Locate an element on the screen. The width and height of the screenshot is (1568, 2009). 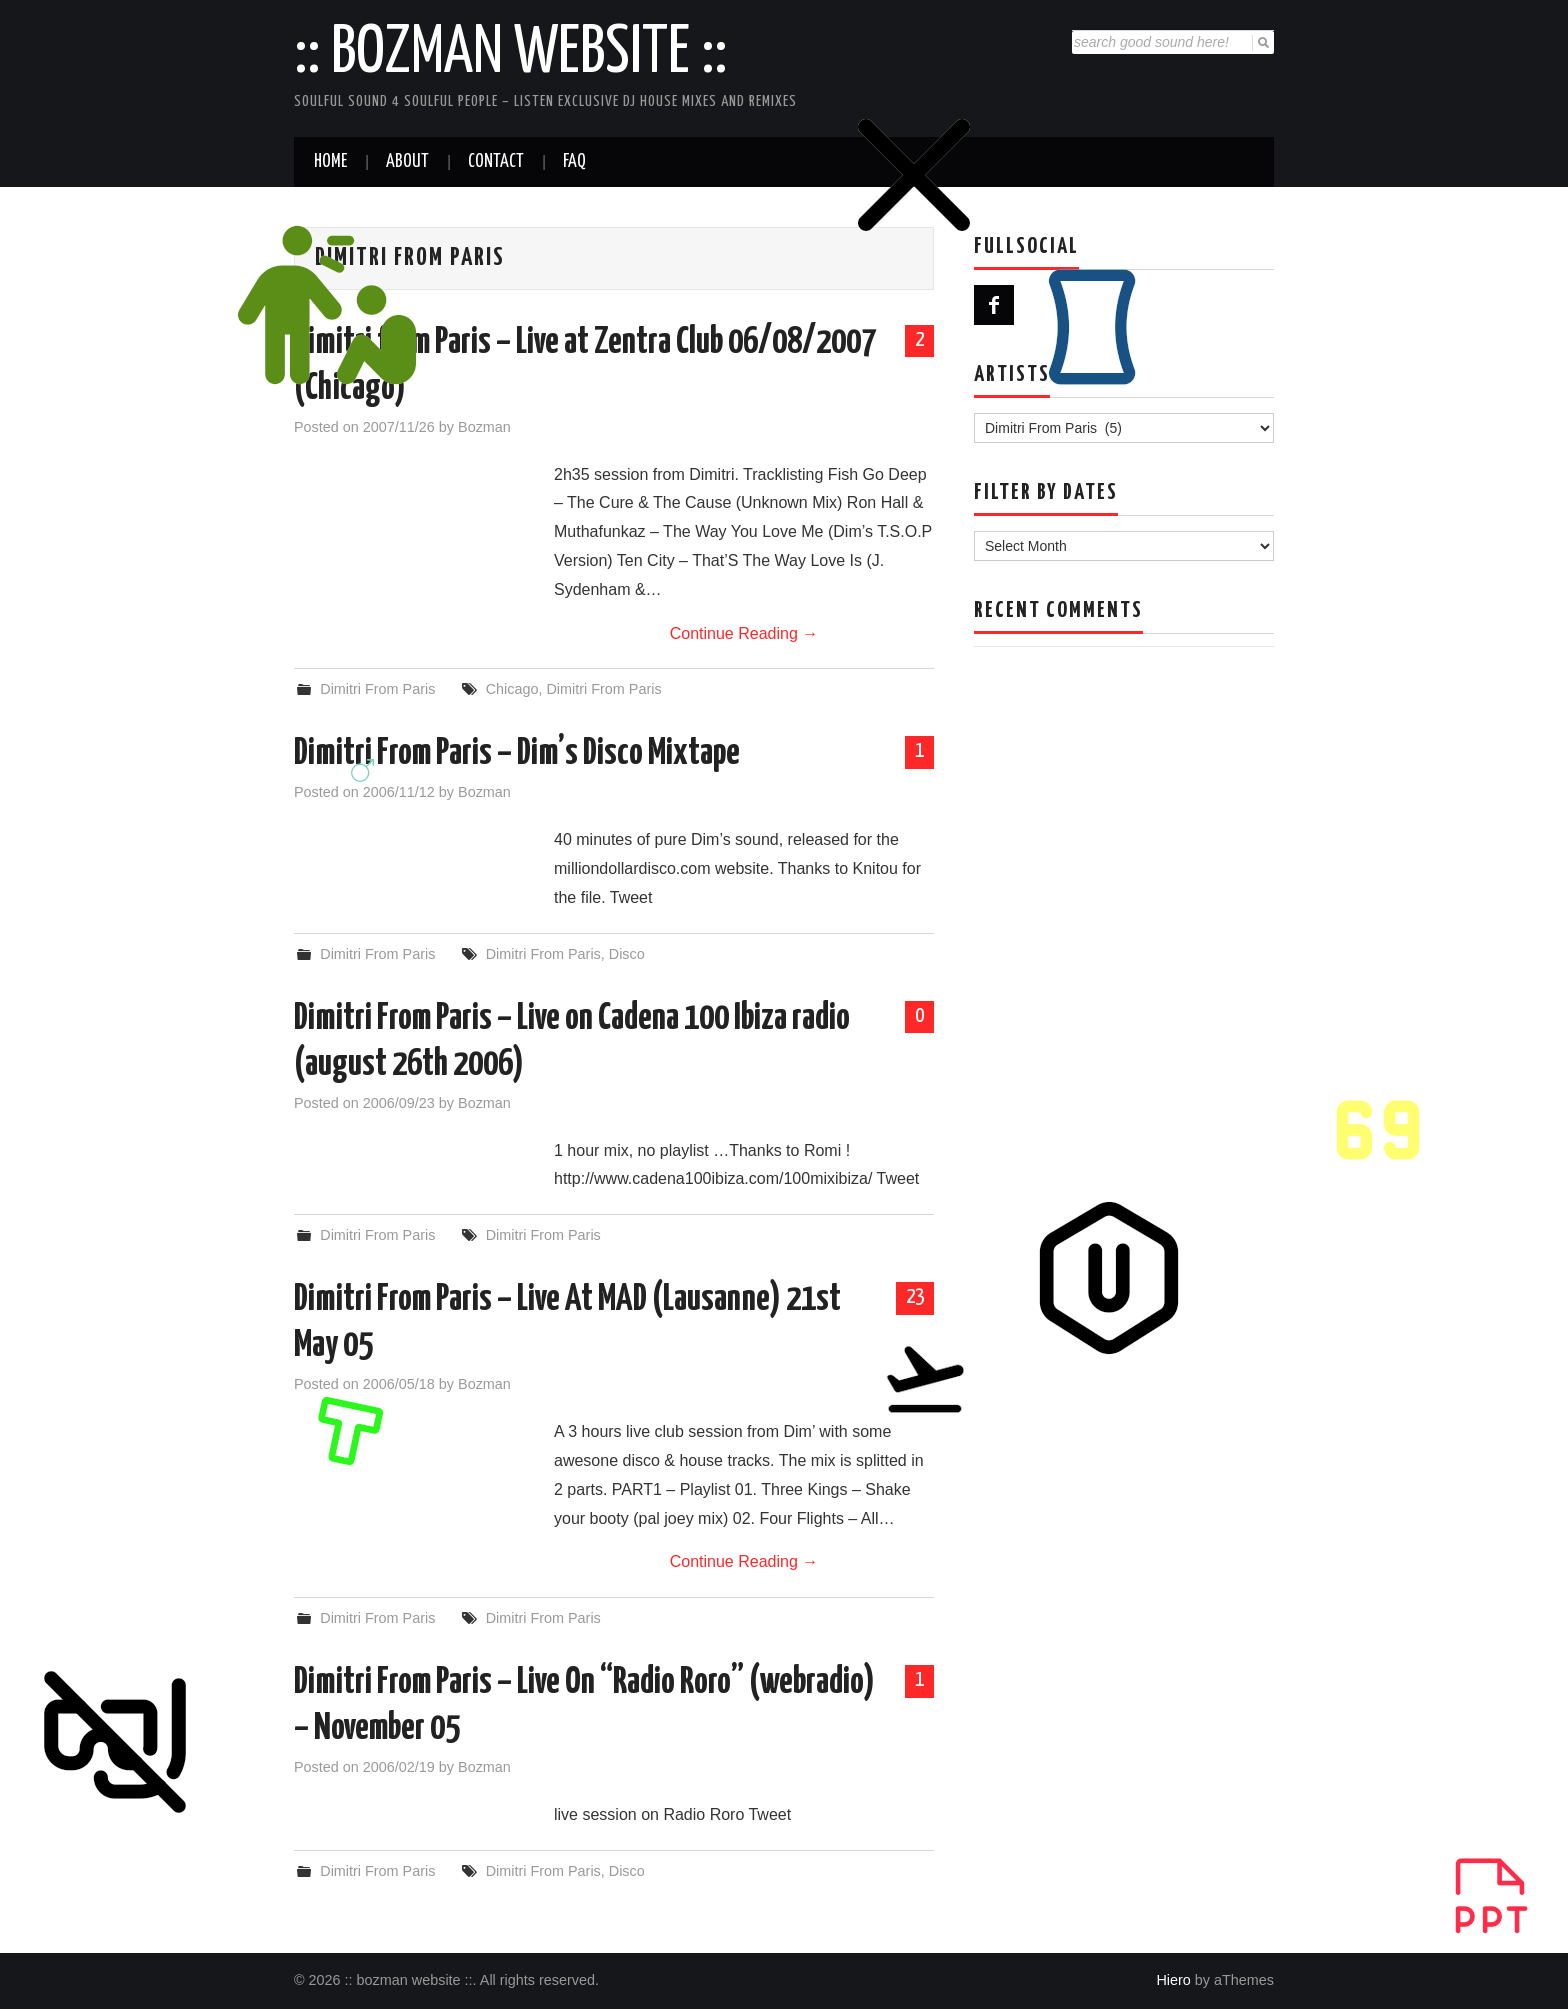
open a PowerPoint presentation file is located at coordinates (1490, 1899).